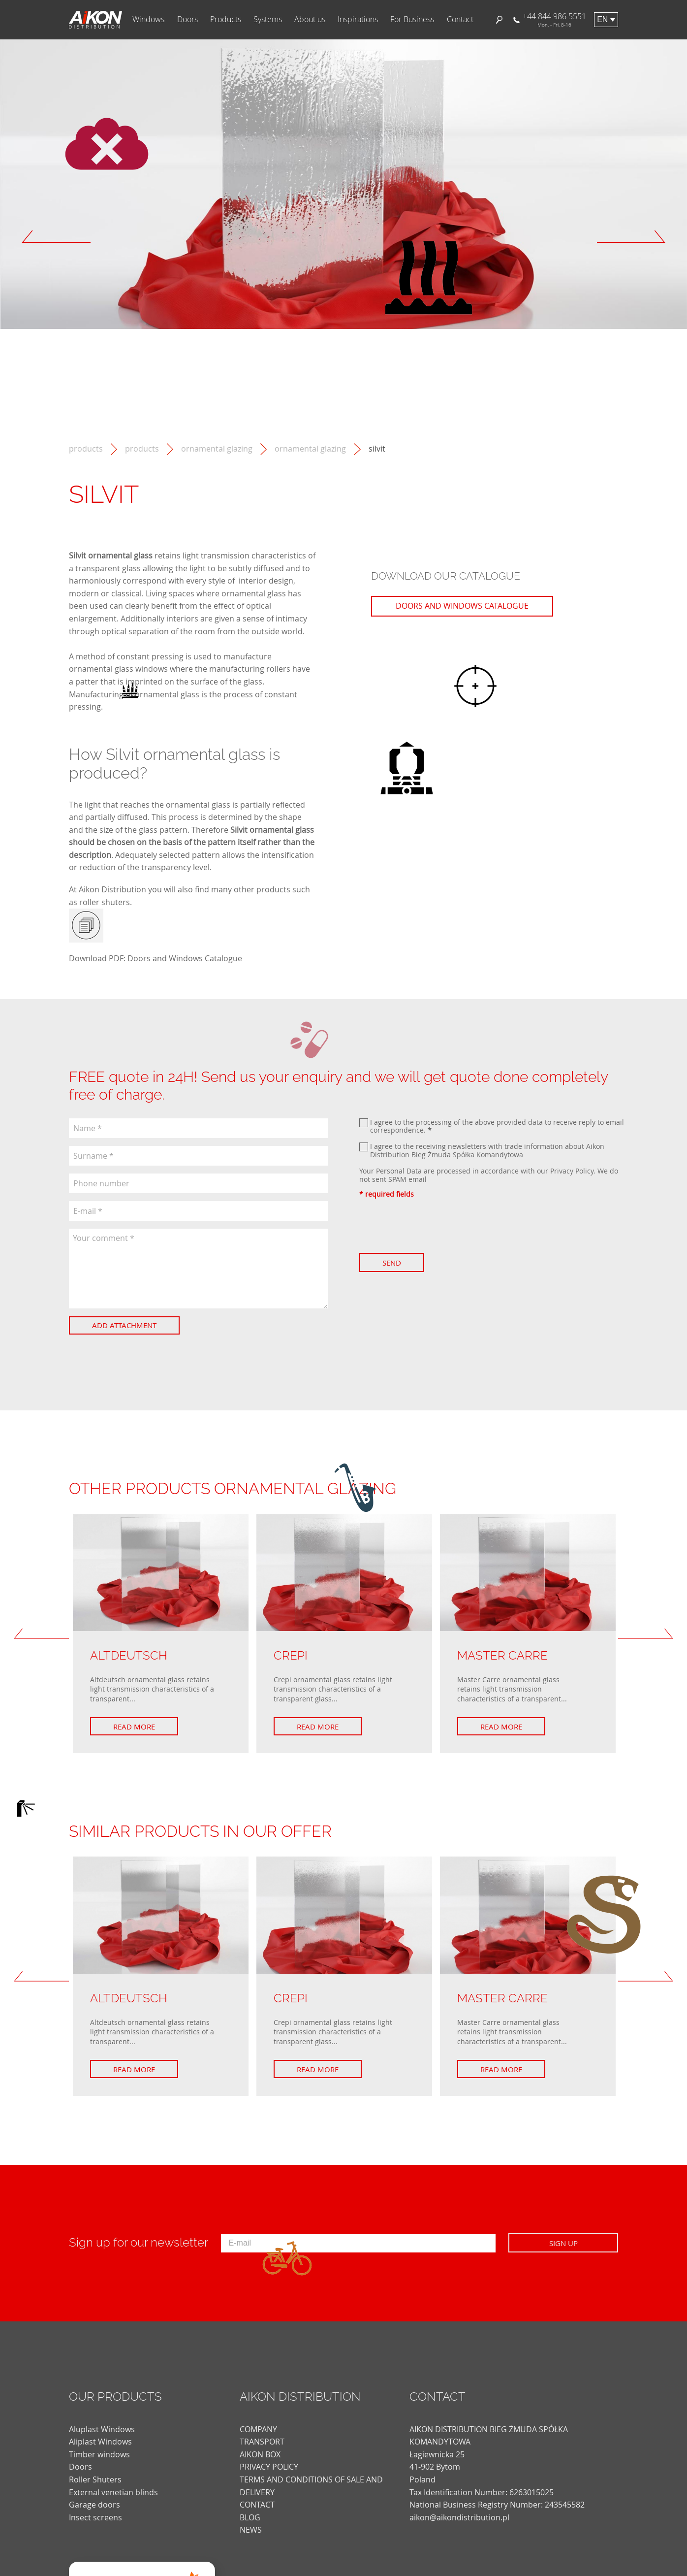 Image resolution: width=687 pixels, height=2576 pixels. Describe the element at coordinates (355, 1488) in the screenshot. I see `browse jazz or instrumental music` at that location.